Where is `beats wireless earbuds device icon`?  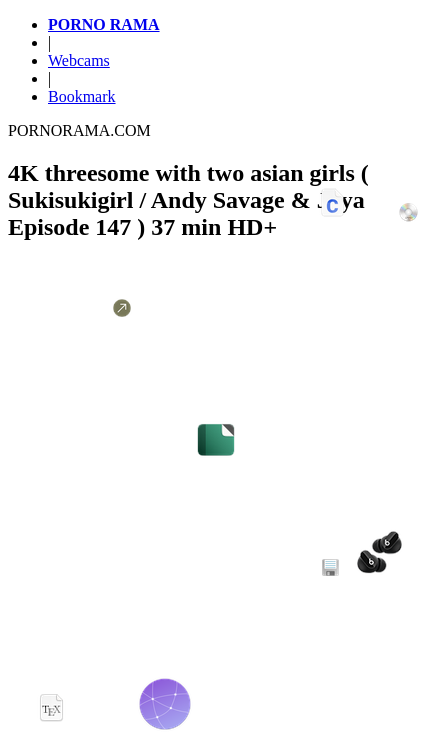
beats wireless earbuds device icon is located at coordinates (379, 552).